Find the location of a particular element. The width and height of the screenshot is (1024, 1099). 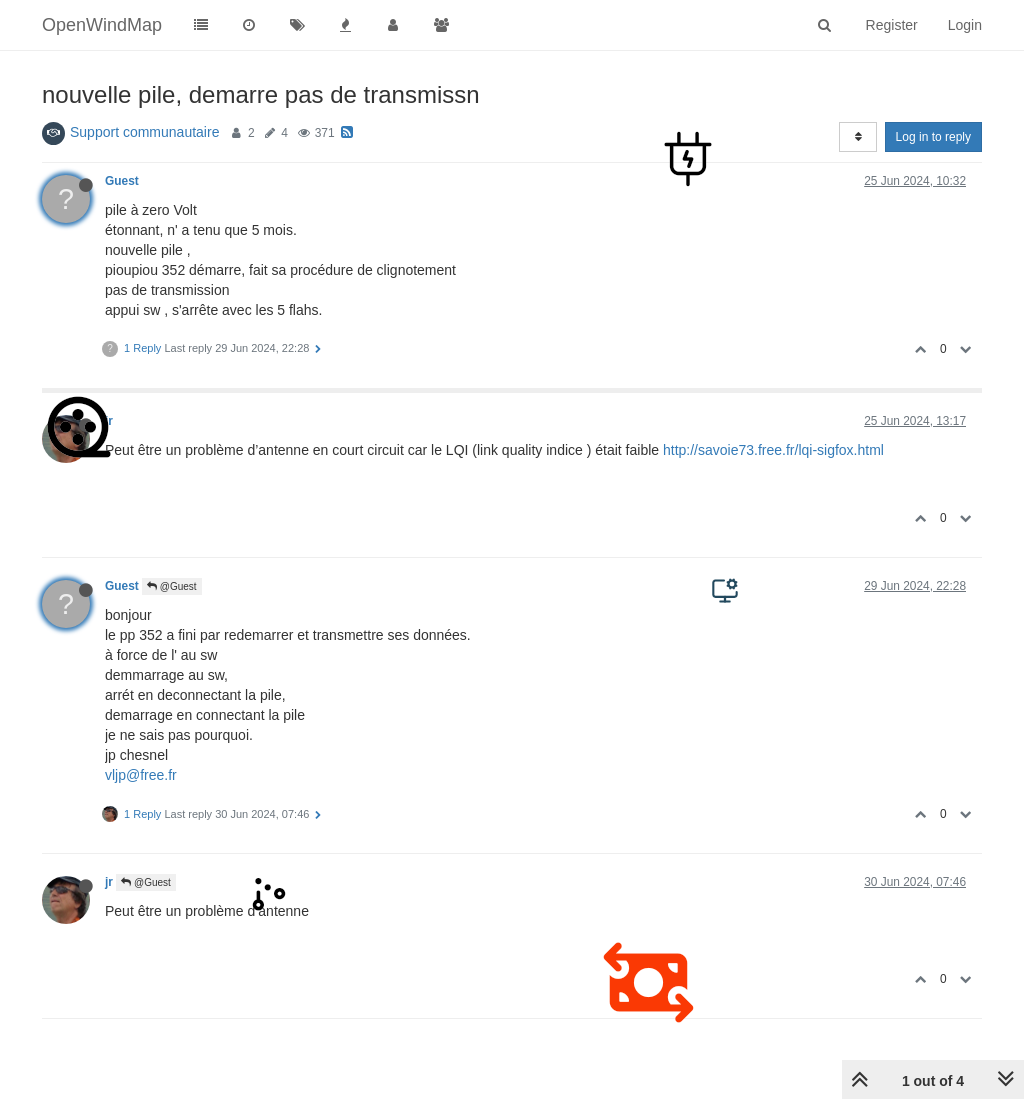

indicates device is currently charging is located at coordinates (688, 159).